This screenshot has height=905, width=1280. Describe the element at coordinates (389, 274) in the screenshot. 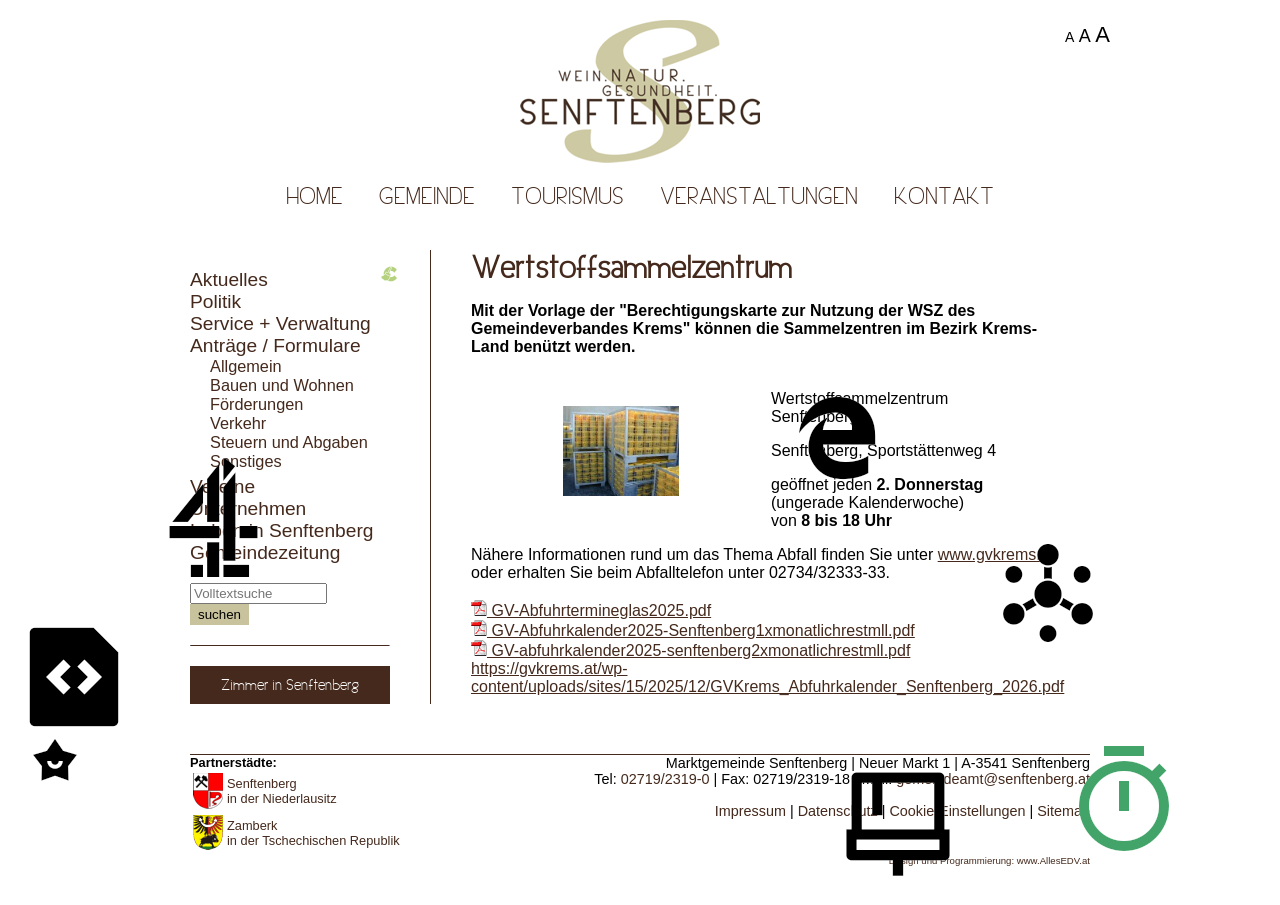

I see `open CCleaner application` at that location.